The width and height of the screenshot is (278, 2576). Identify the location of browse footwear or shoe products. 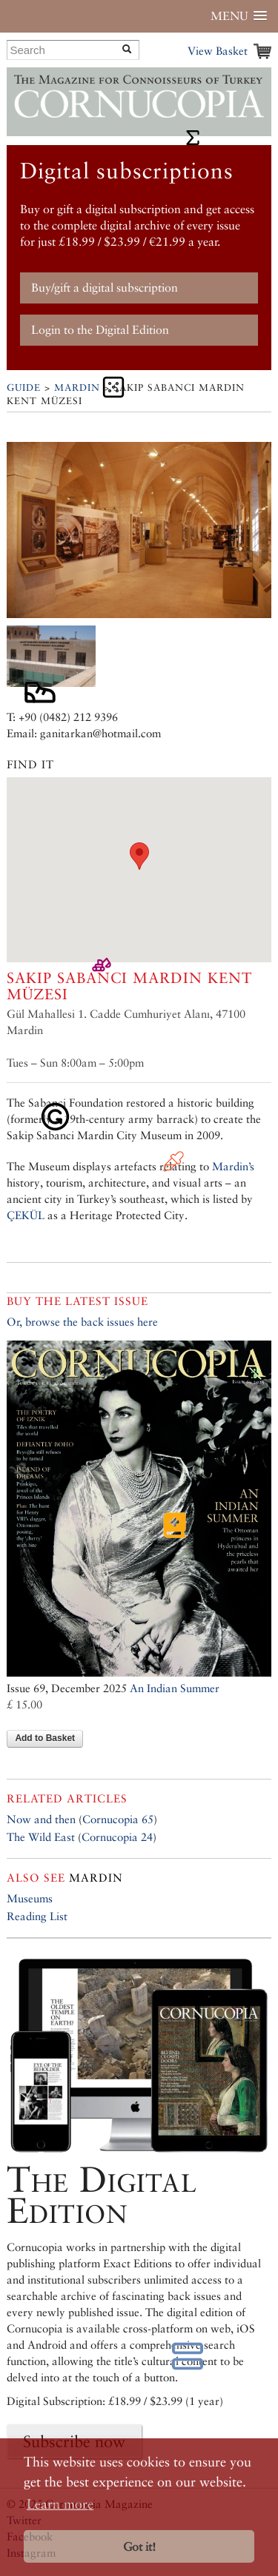
(40, 692).